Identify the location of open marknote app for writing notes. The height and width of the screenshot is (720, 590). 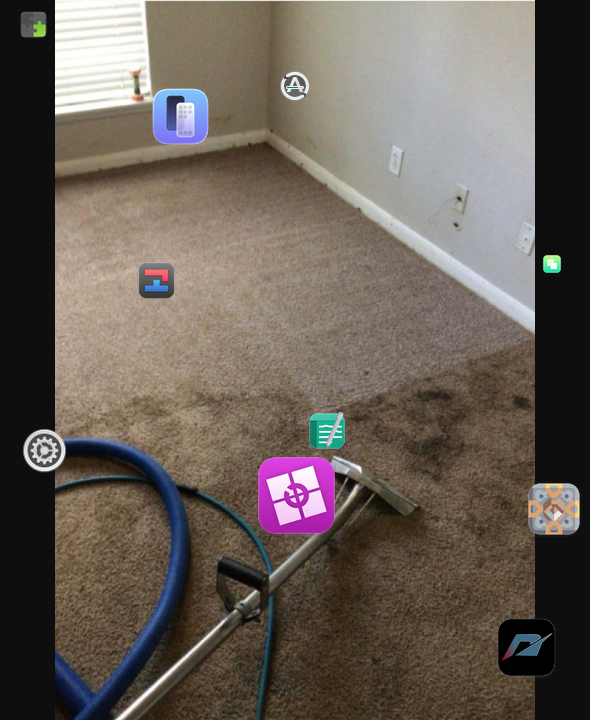
(327, 431).